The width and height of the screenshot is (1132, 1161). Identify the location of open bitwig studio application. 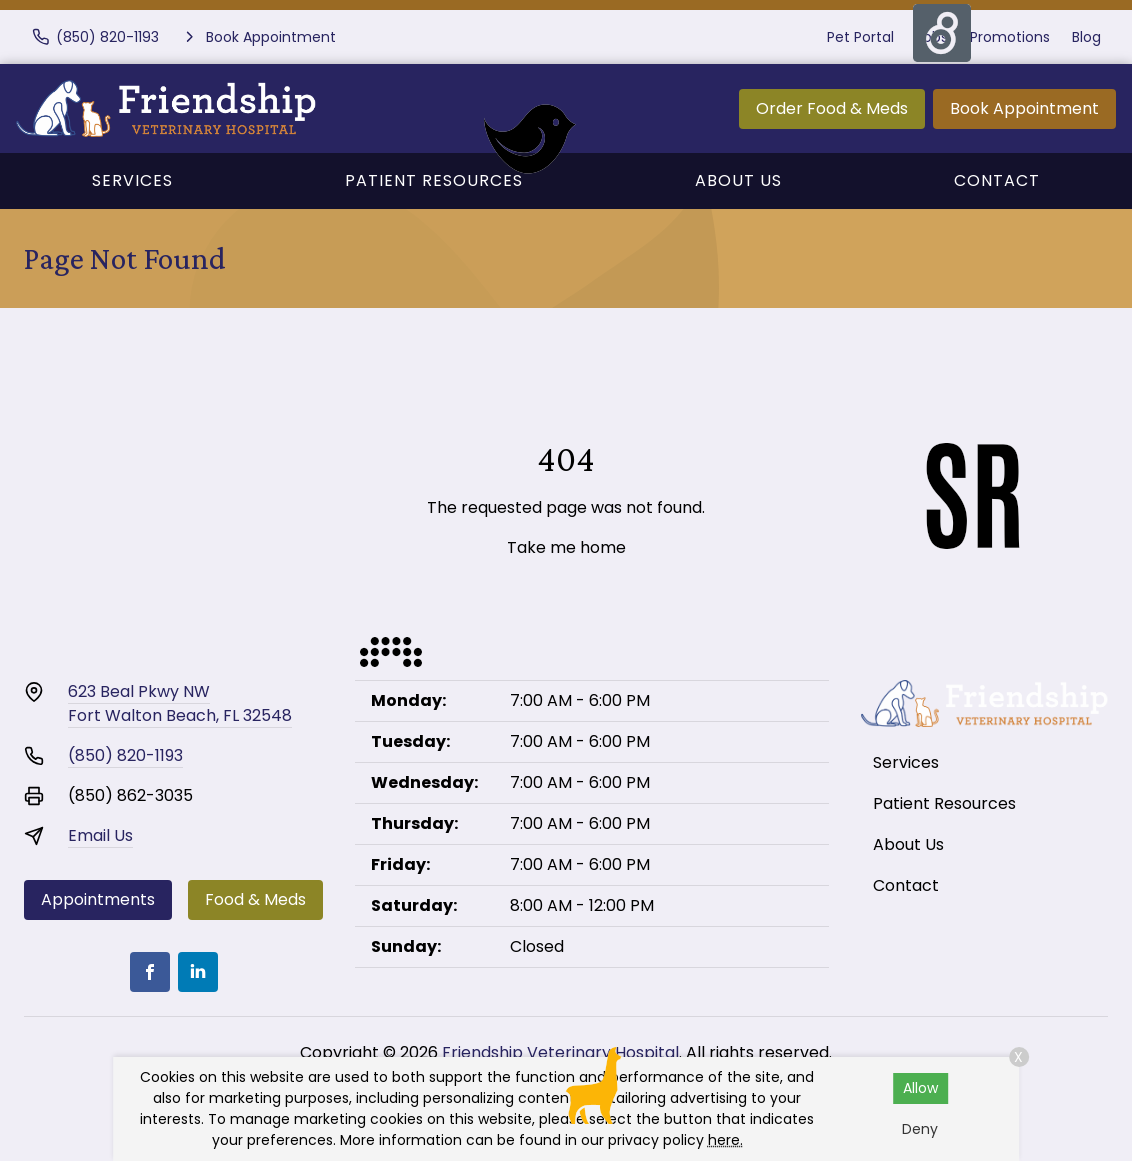
(391, 652).